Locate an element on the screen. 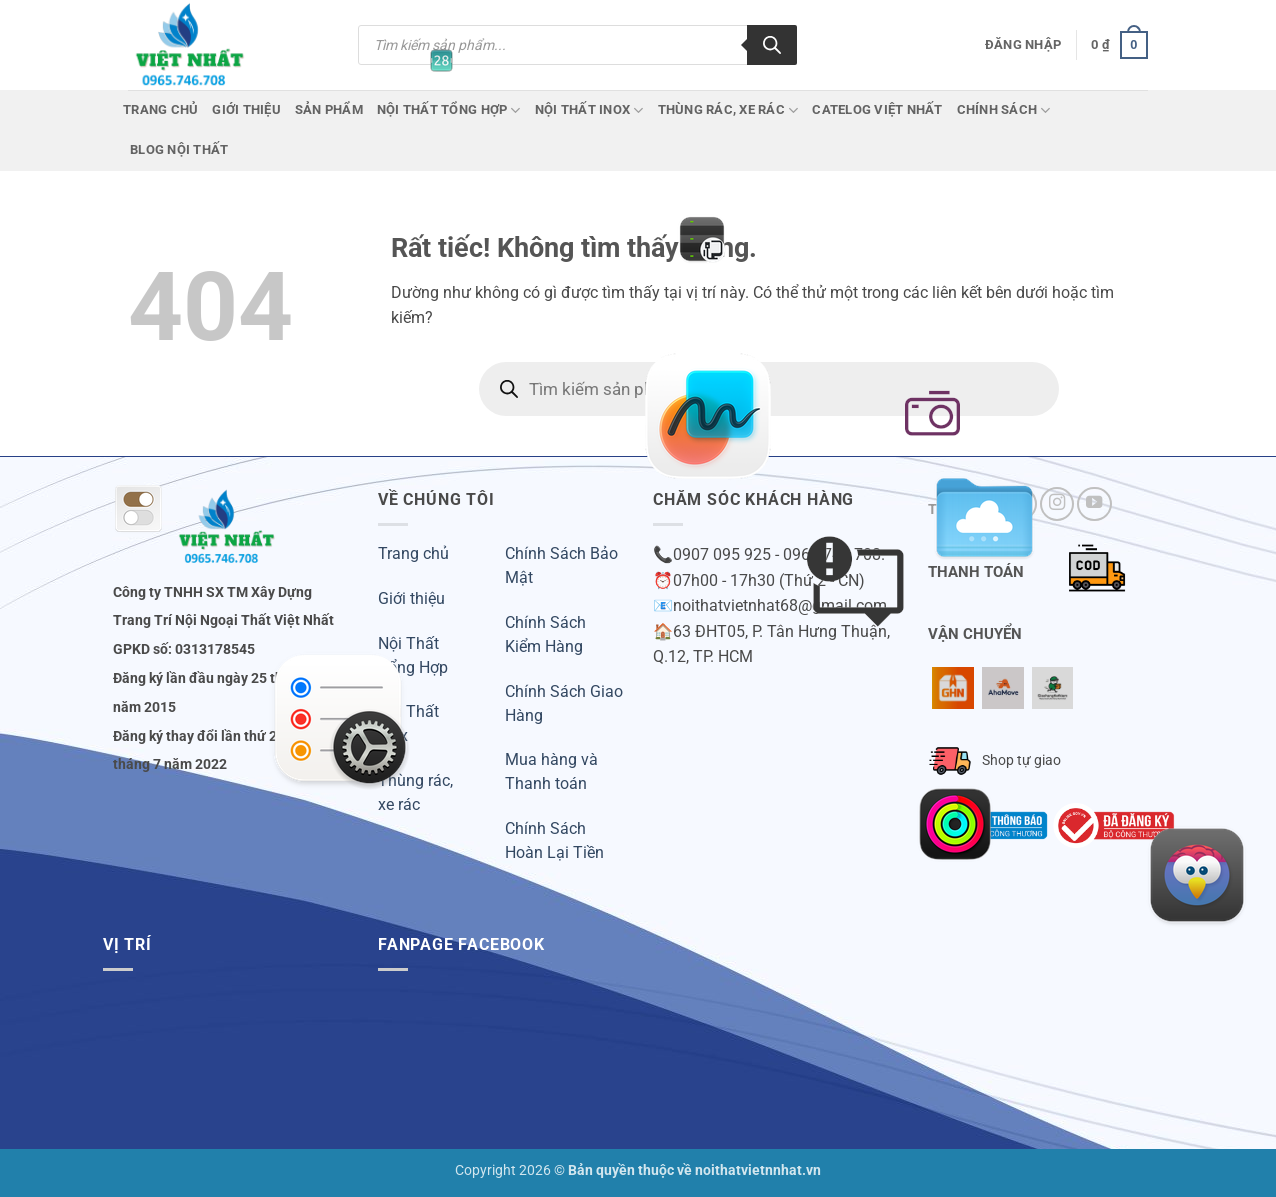 The image size is (1276, 1197). open corebird twitter client is located at coordinates (1197, 875).